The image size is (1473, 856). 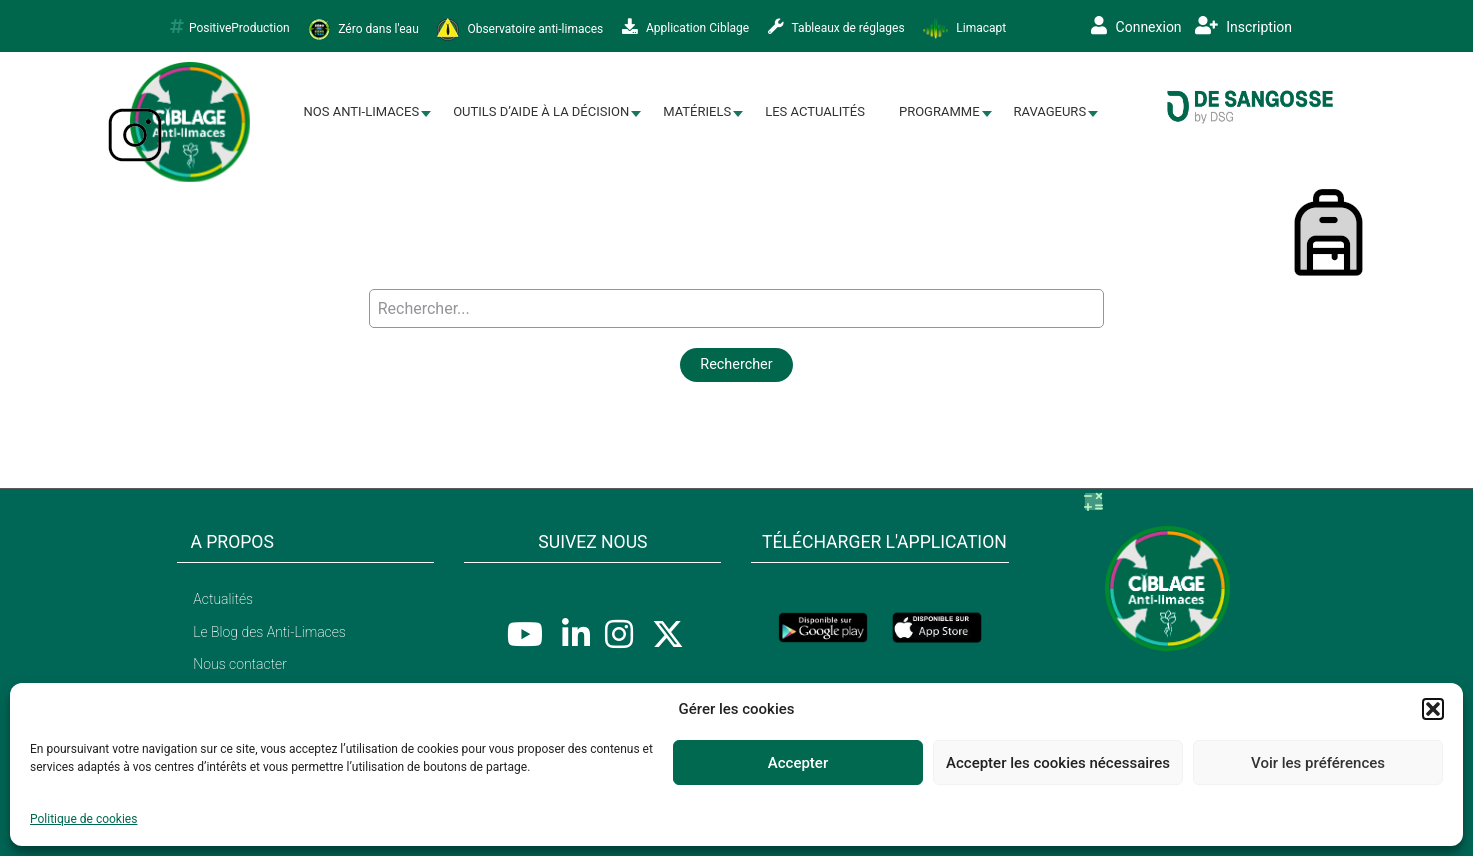 I want to click on access your saved items or inventory, so click(x=1328, y=235).